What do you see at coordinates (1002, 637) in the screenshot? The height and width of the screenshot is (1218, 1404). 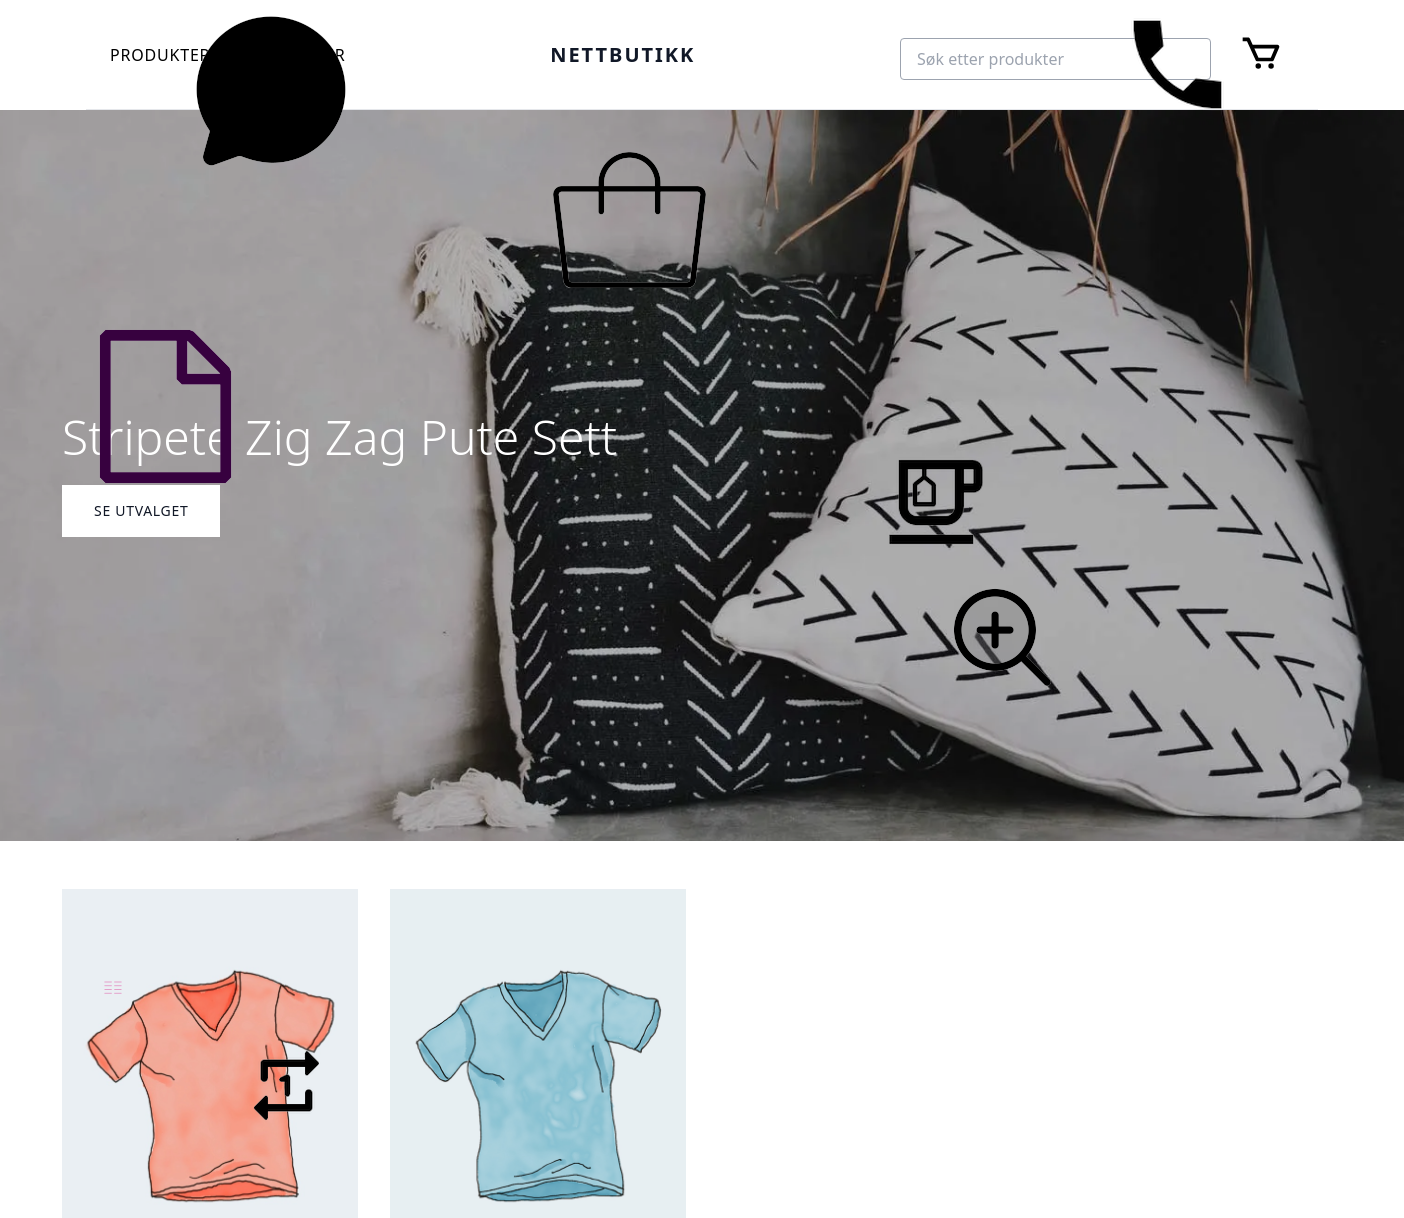 I see `zoom in on content` at bounding box center [1002, 637].